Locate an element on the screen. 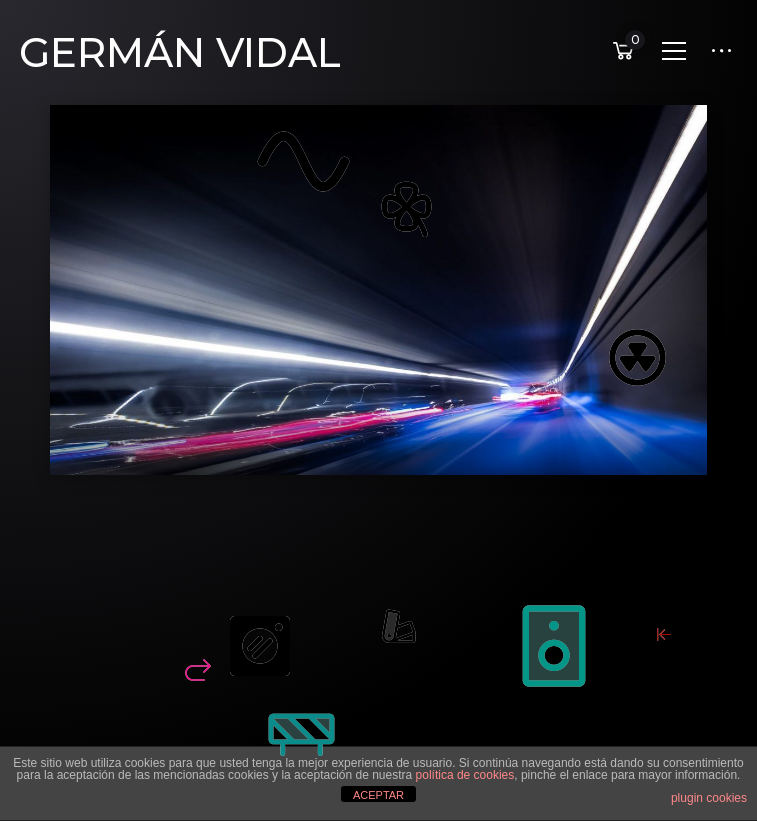 The width and height of the screenshot is (757, 821). redo or repeat the last action is located at coordinates (198, 671).